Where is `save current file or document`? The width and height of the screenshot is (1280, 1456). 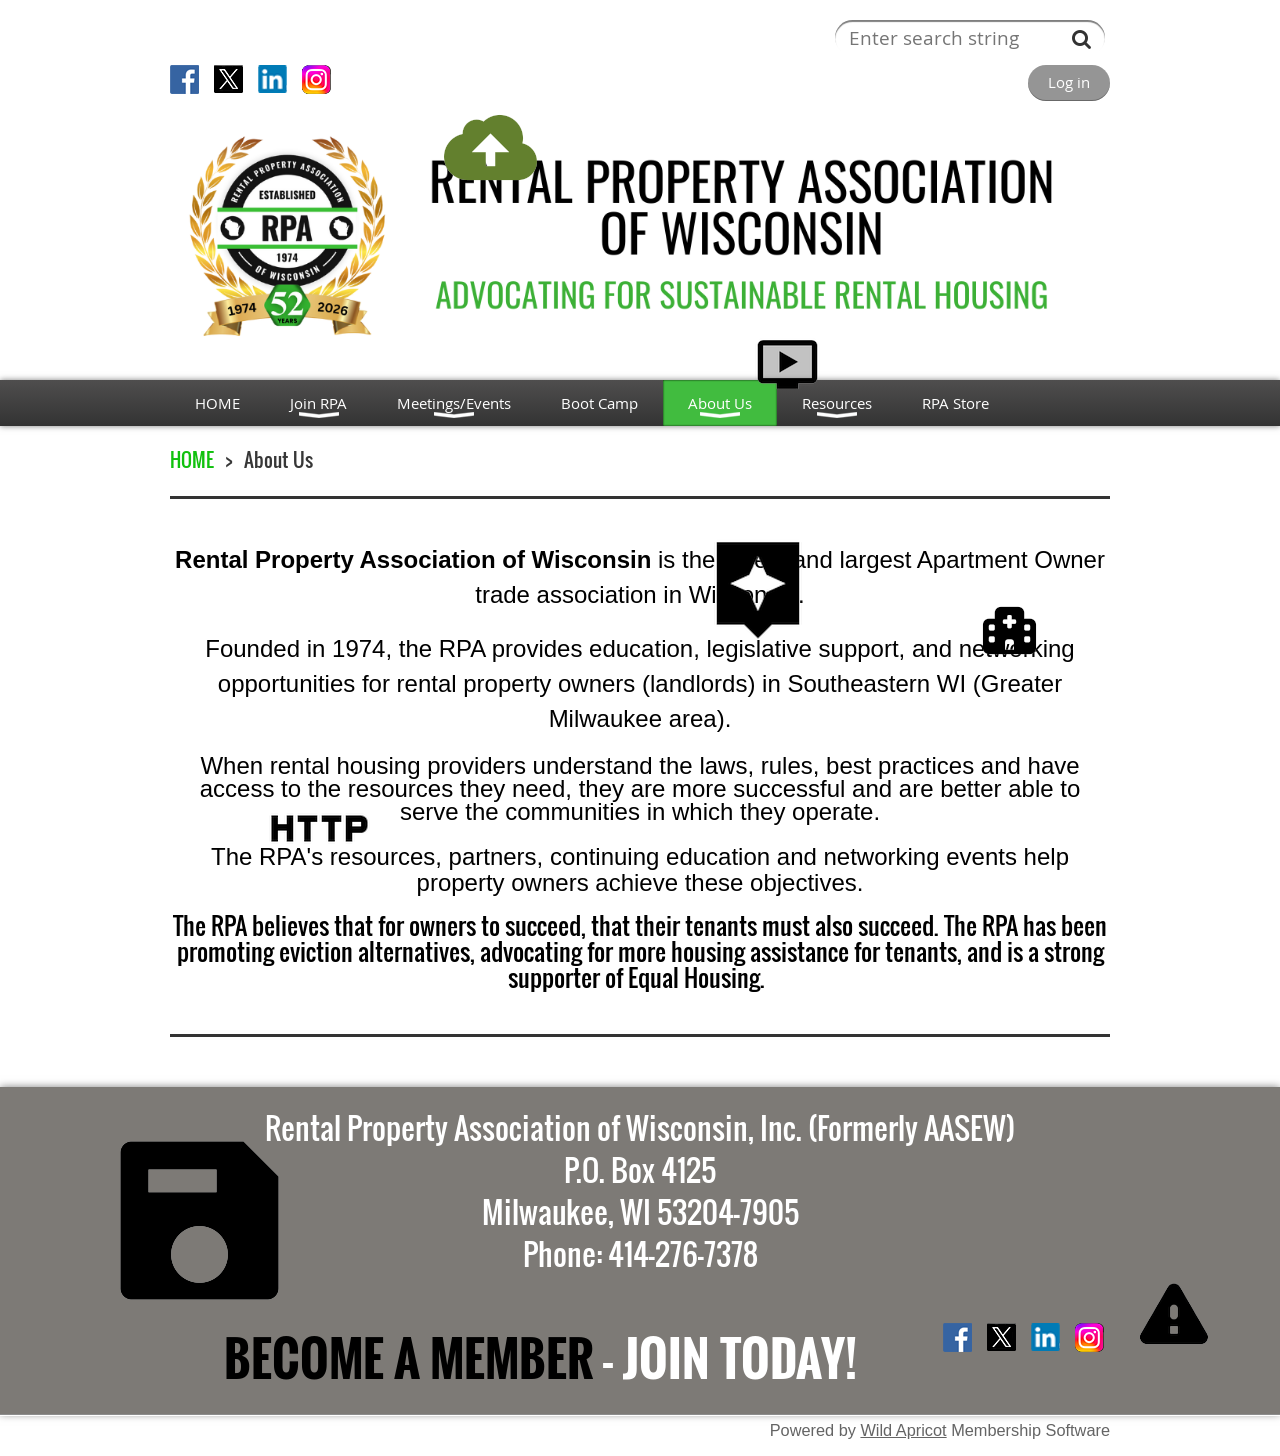 save current file or document is located at coordinates (199, 1220).